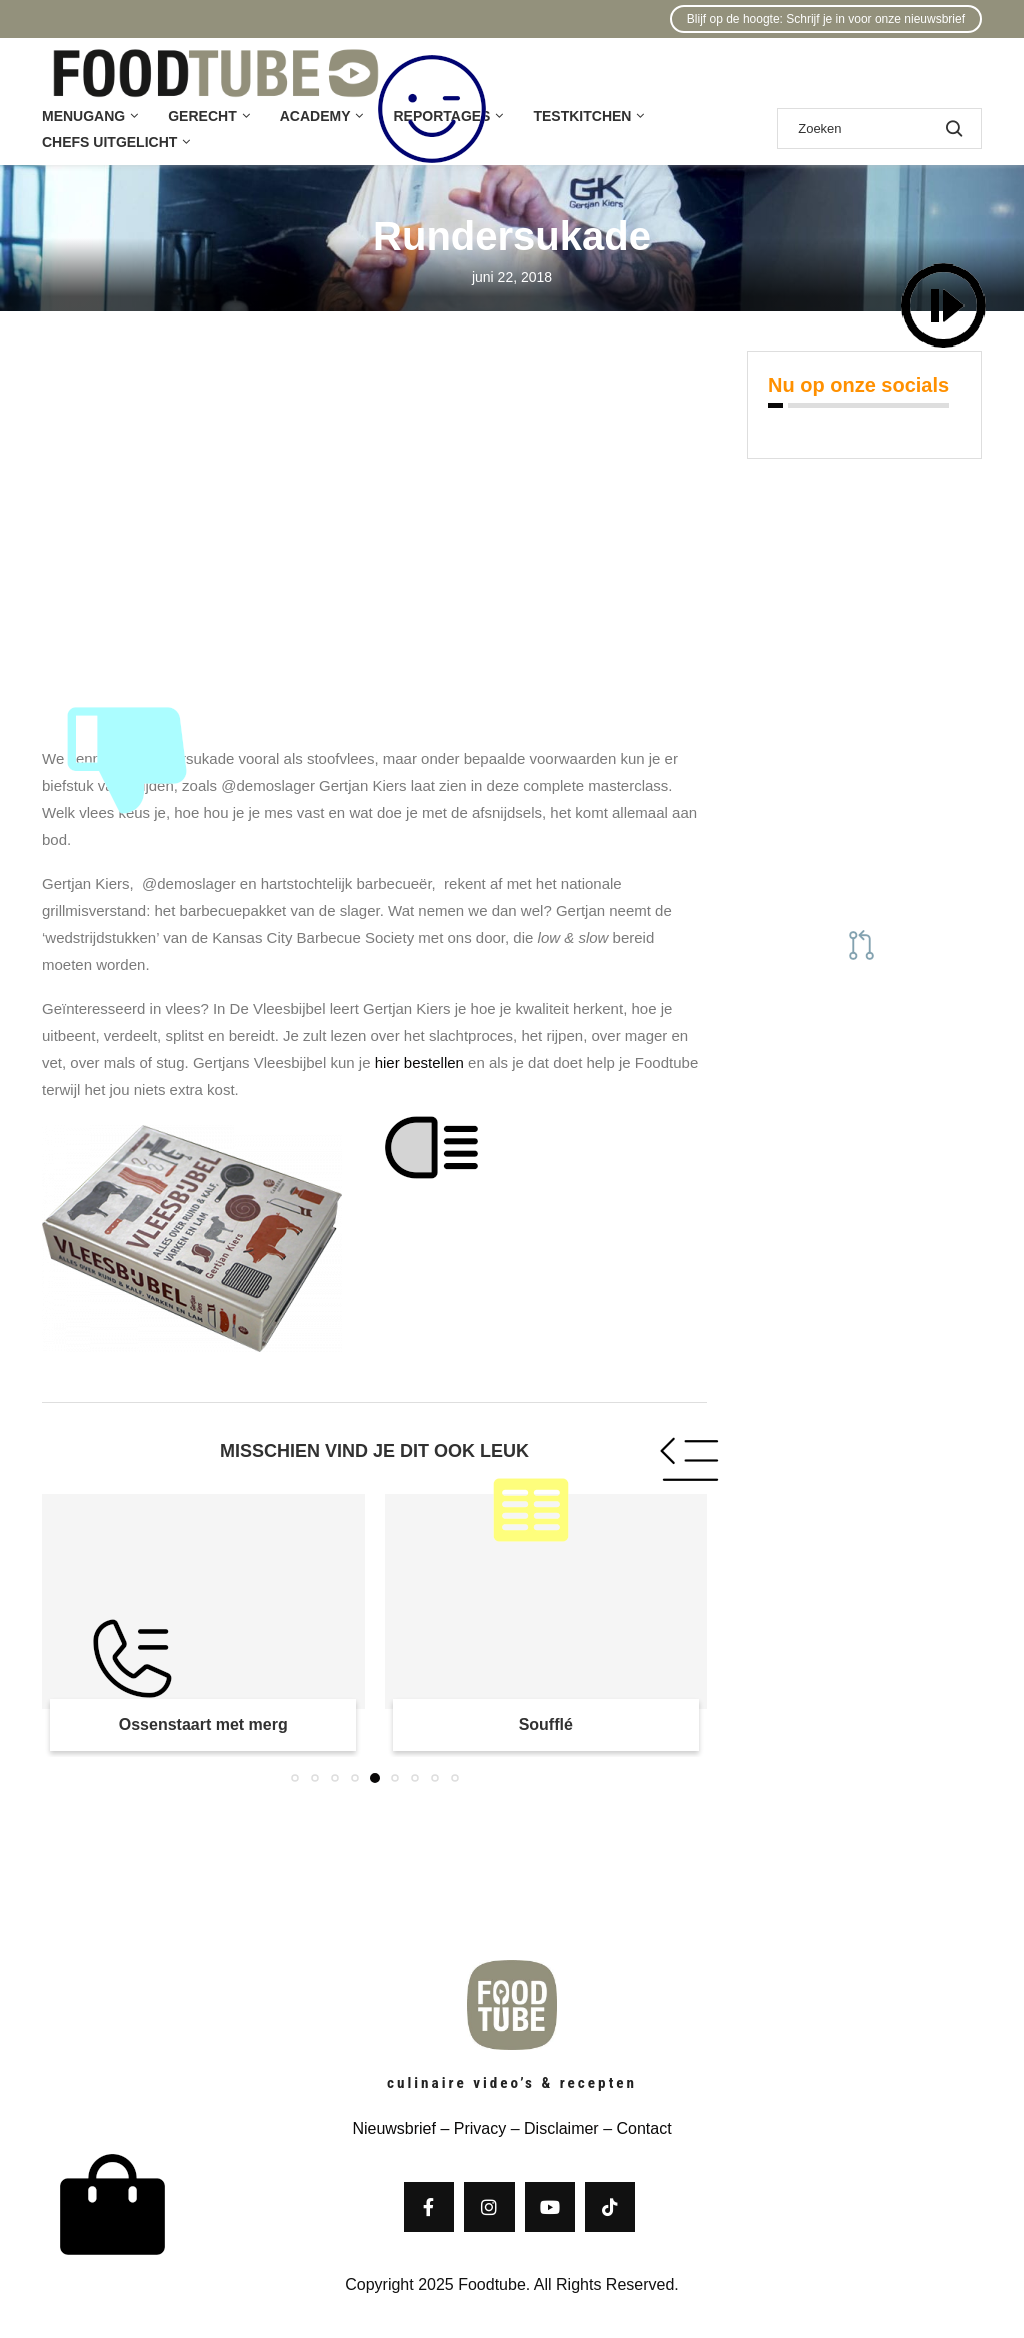 Image resolution: width=1024 pixels, height=2338 pixels. What do you see at coordinates (134, 1657) in the screenshot?
I see `view call log or phone history` at bounding box center [134, 1657].